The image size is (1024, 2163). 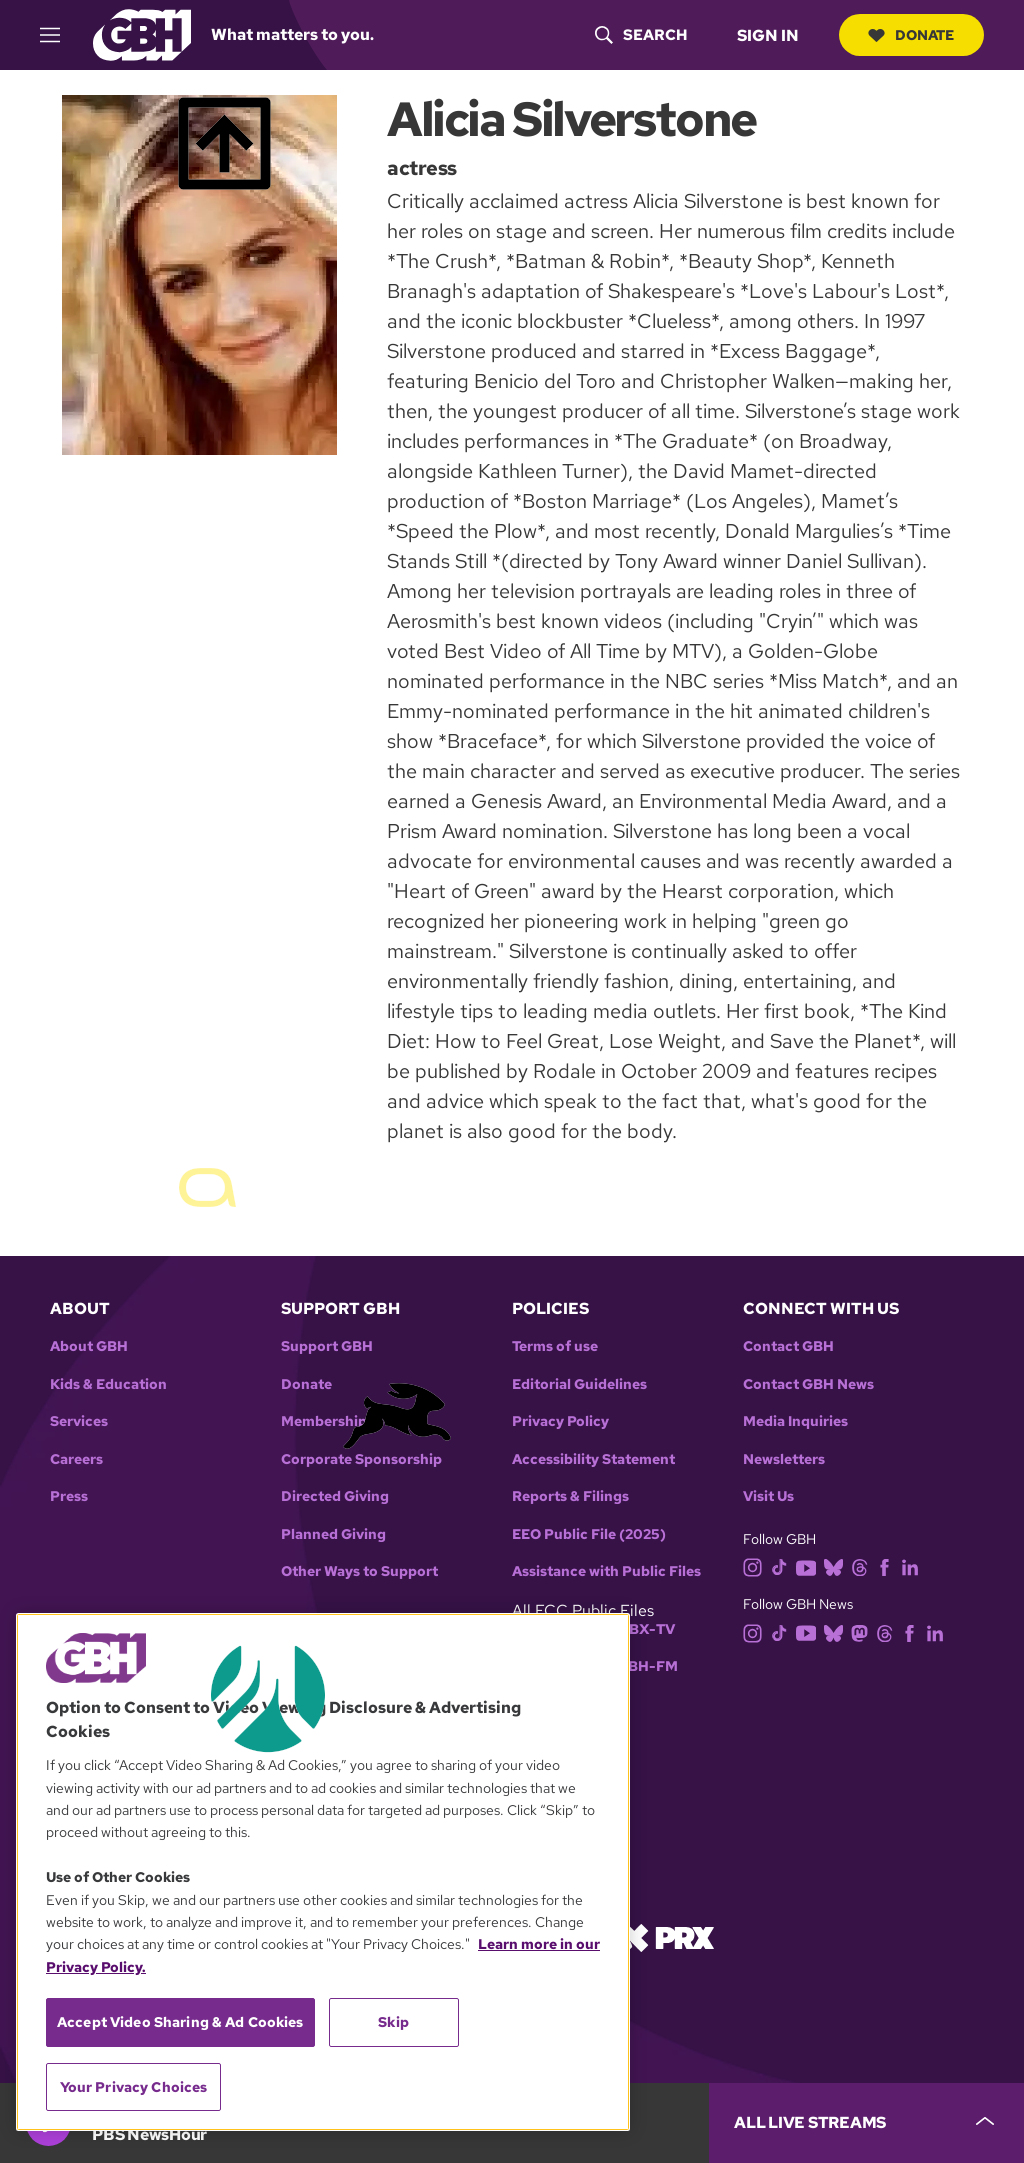 What do you see at coordinates (397, 1416) in the screenshot?
I see `directus brand logo` at bounding box center [397, 1416].